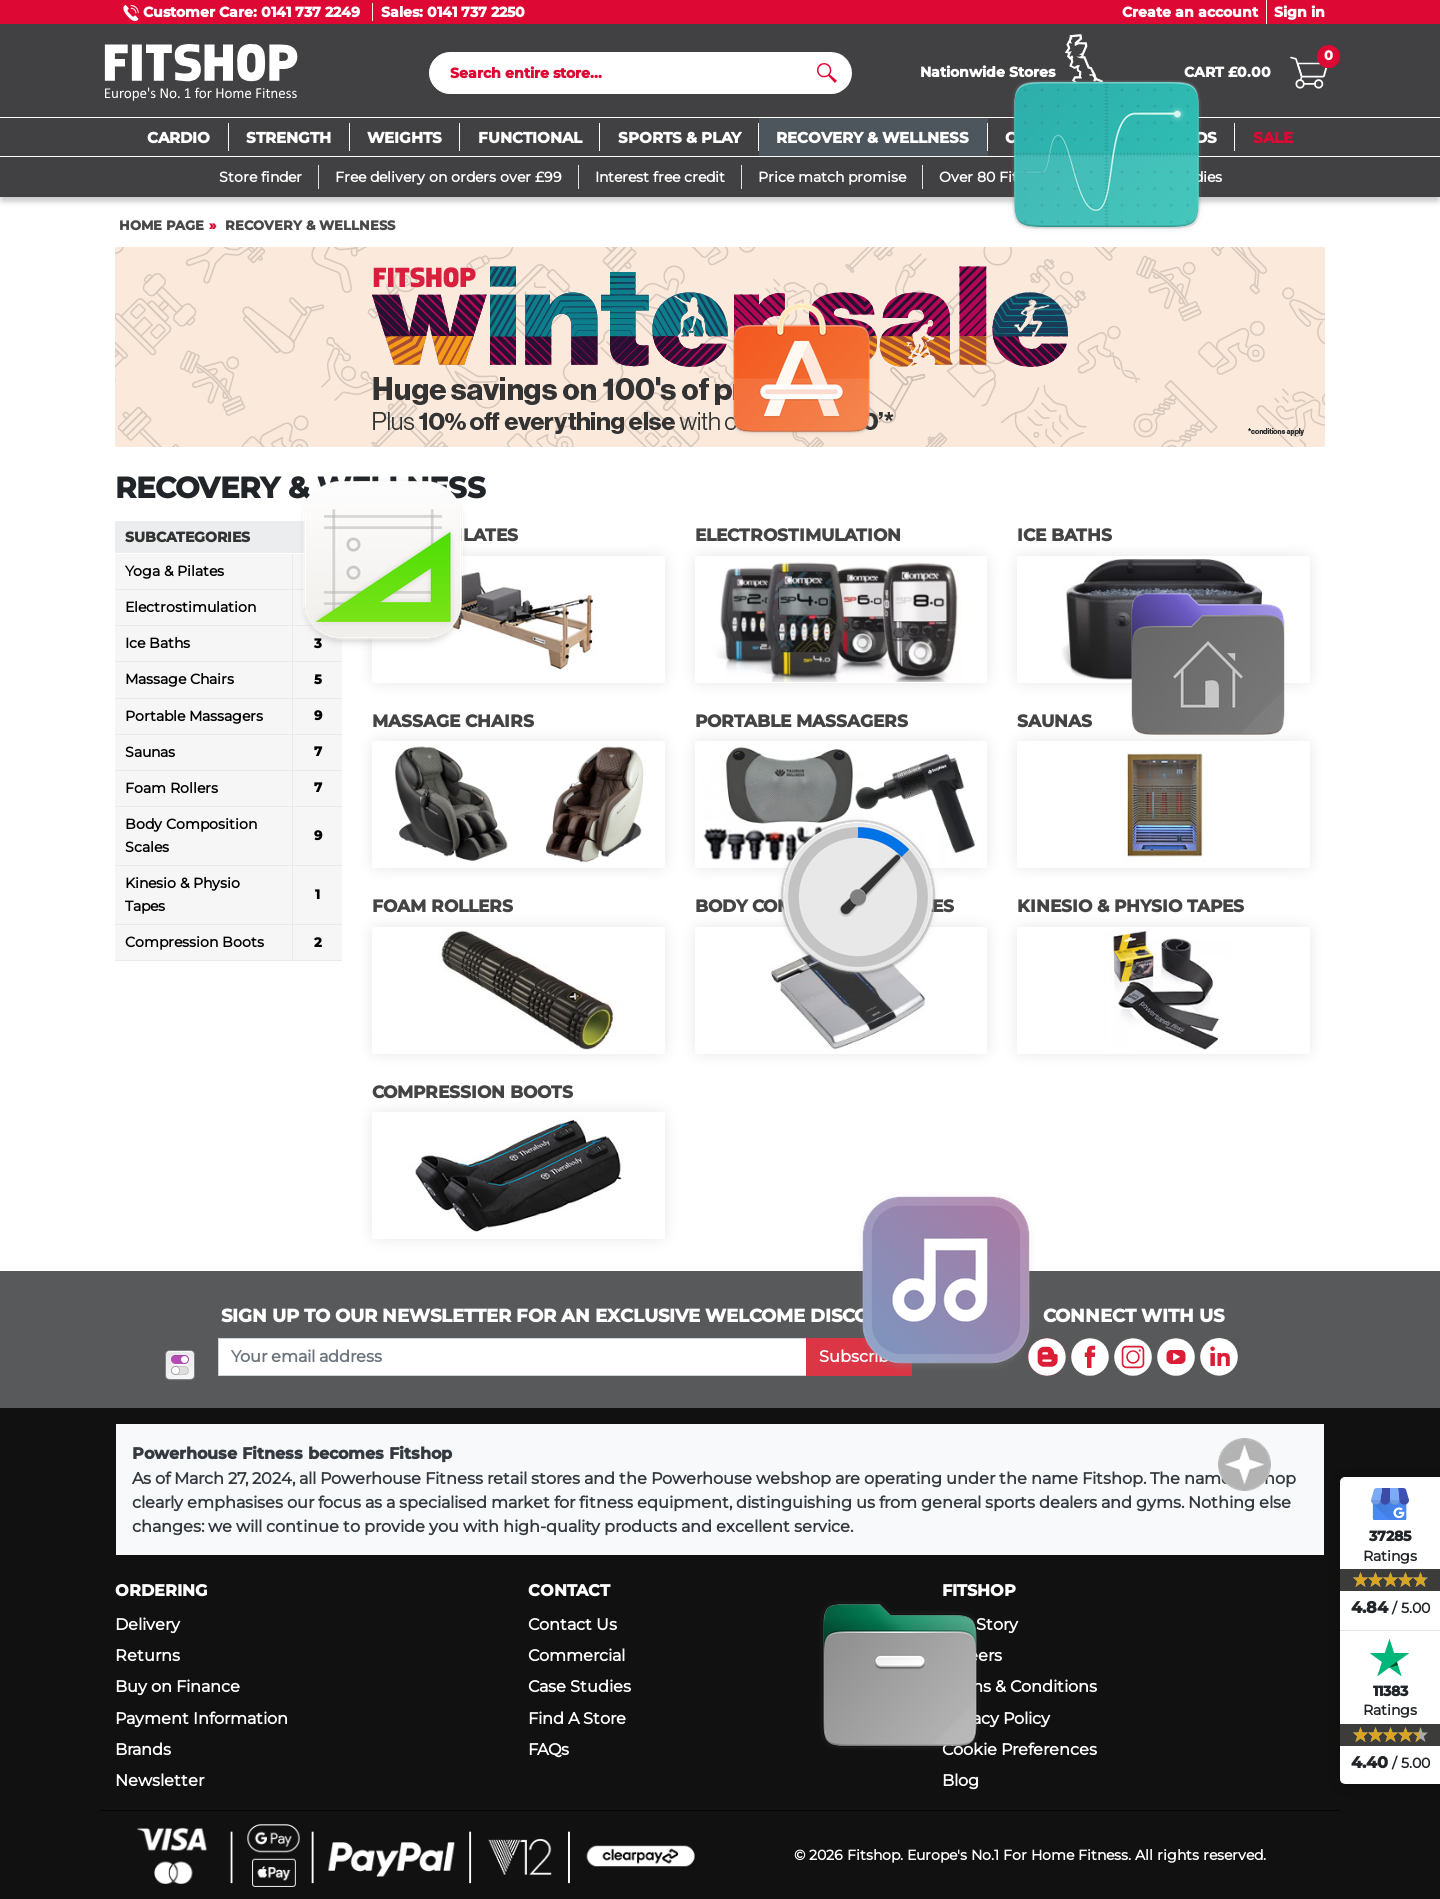 This screenshot has height=1899, width=1440. I want to click on open glade interface designer, so click(383, 560).